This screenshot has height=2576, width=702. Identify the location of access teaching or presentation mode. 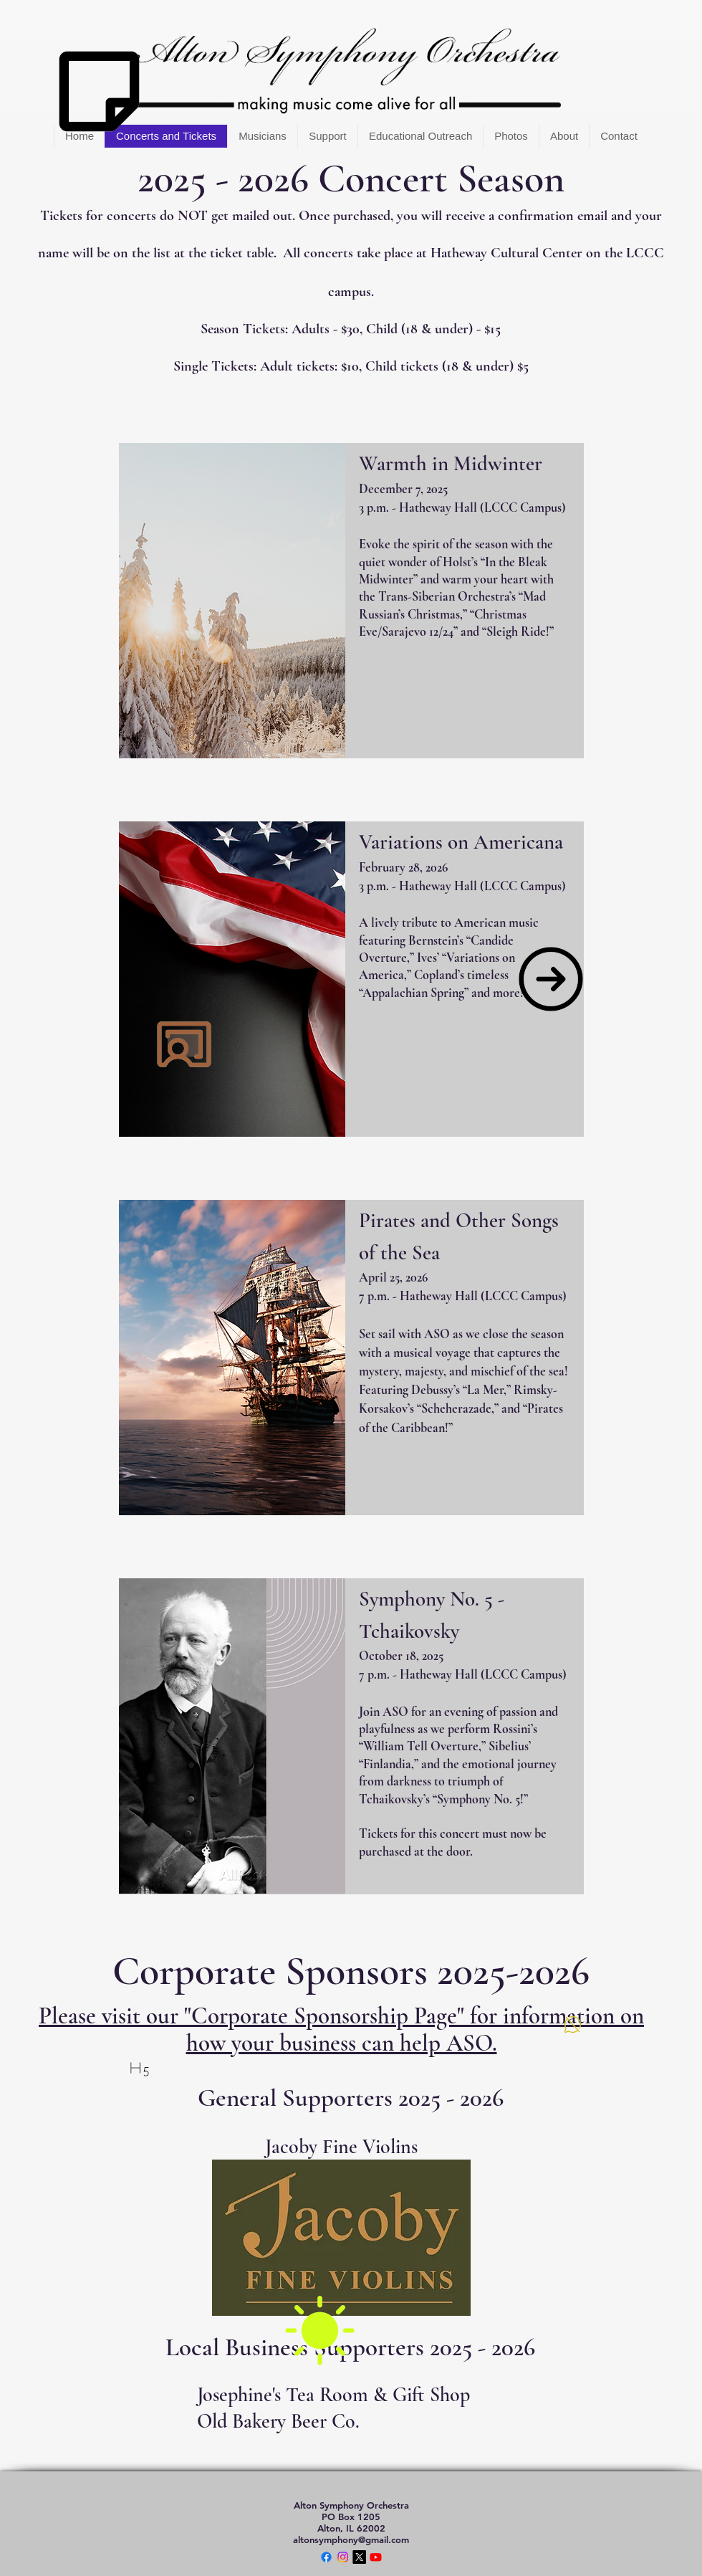
(184, 1044).